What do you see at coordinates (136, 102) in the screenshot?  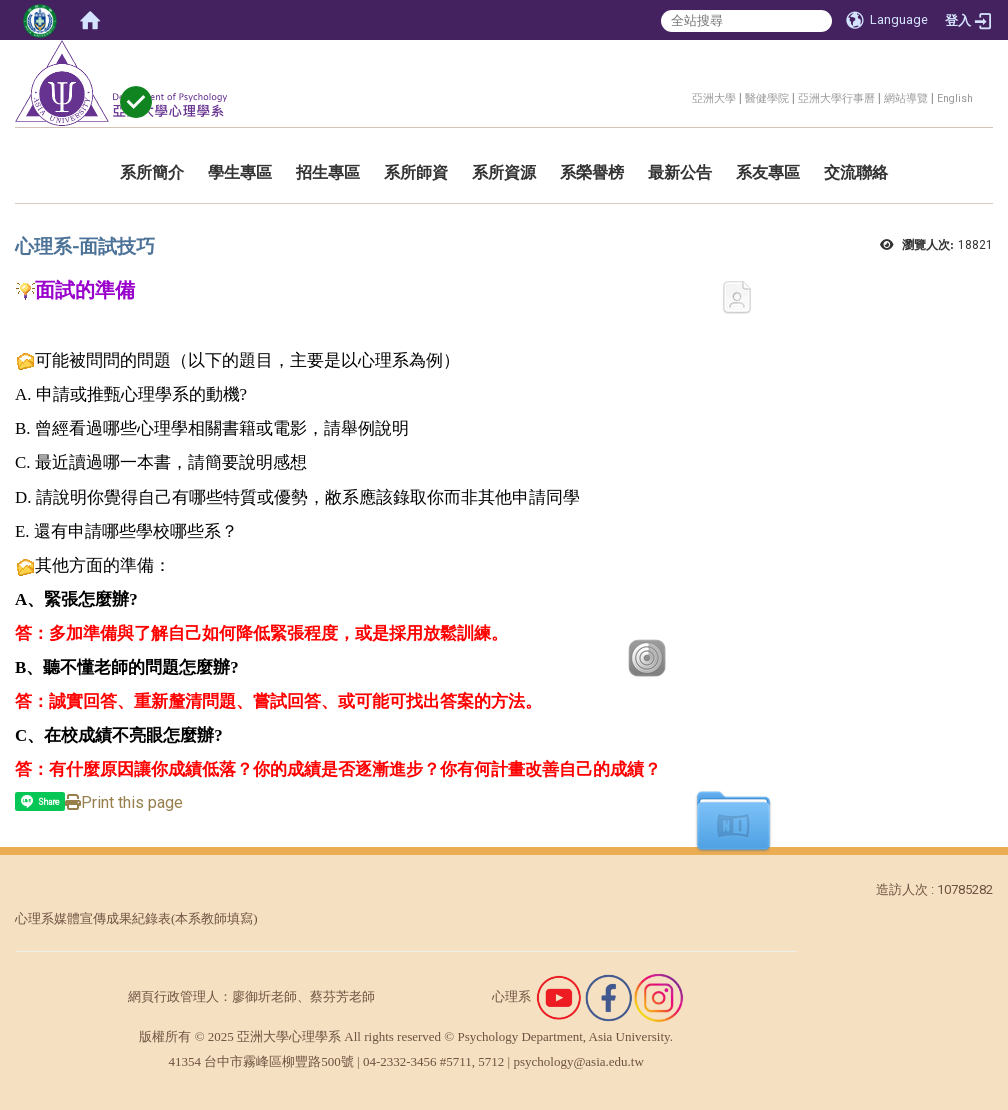 I see `confirm or accept a calculation` at bounding box center [136, 102].